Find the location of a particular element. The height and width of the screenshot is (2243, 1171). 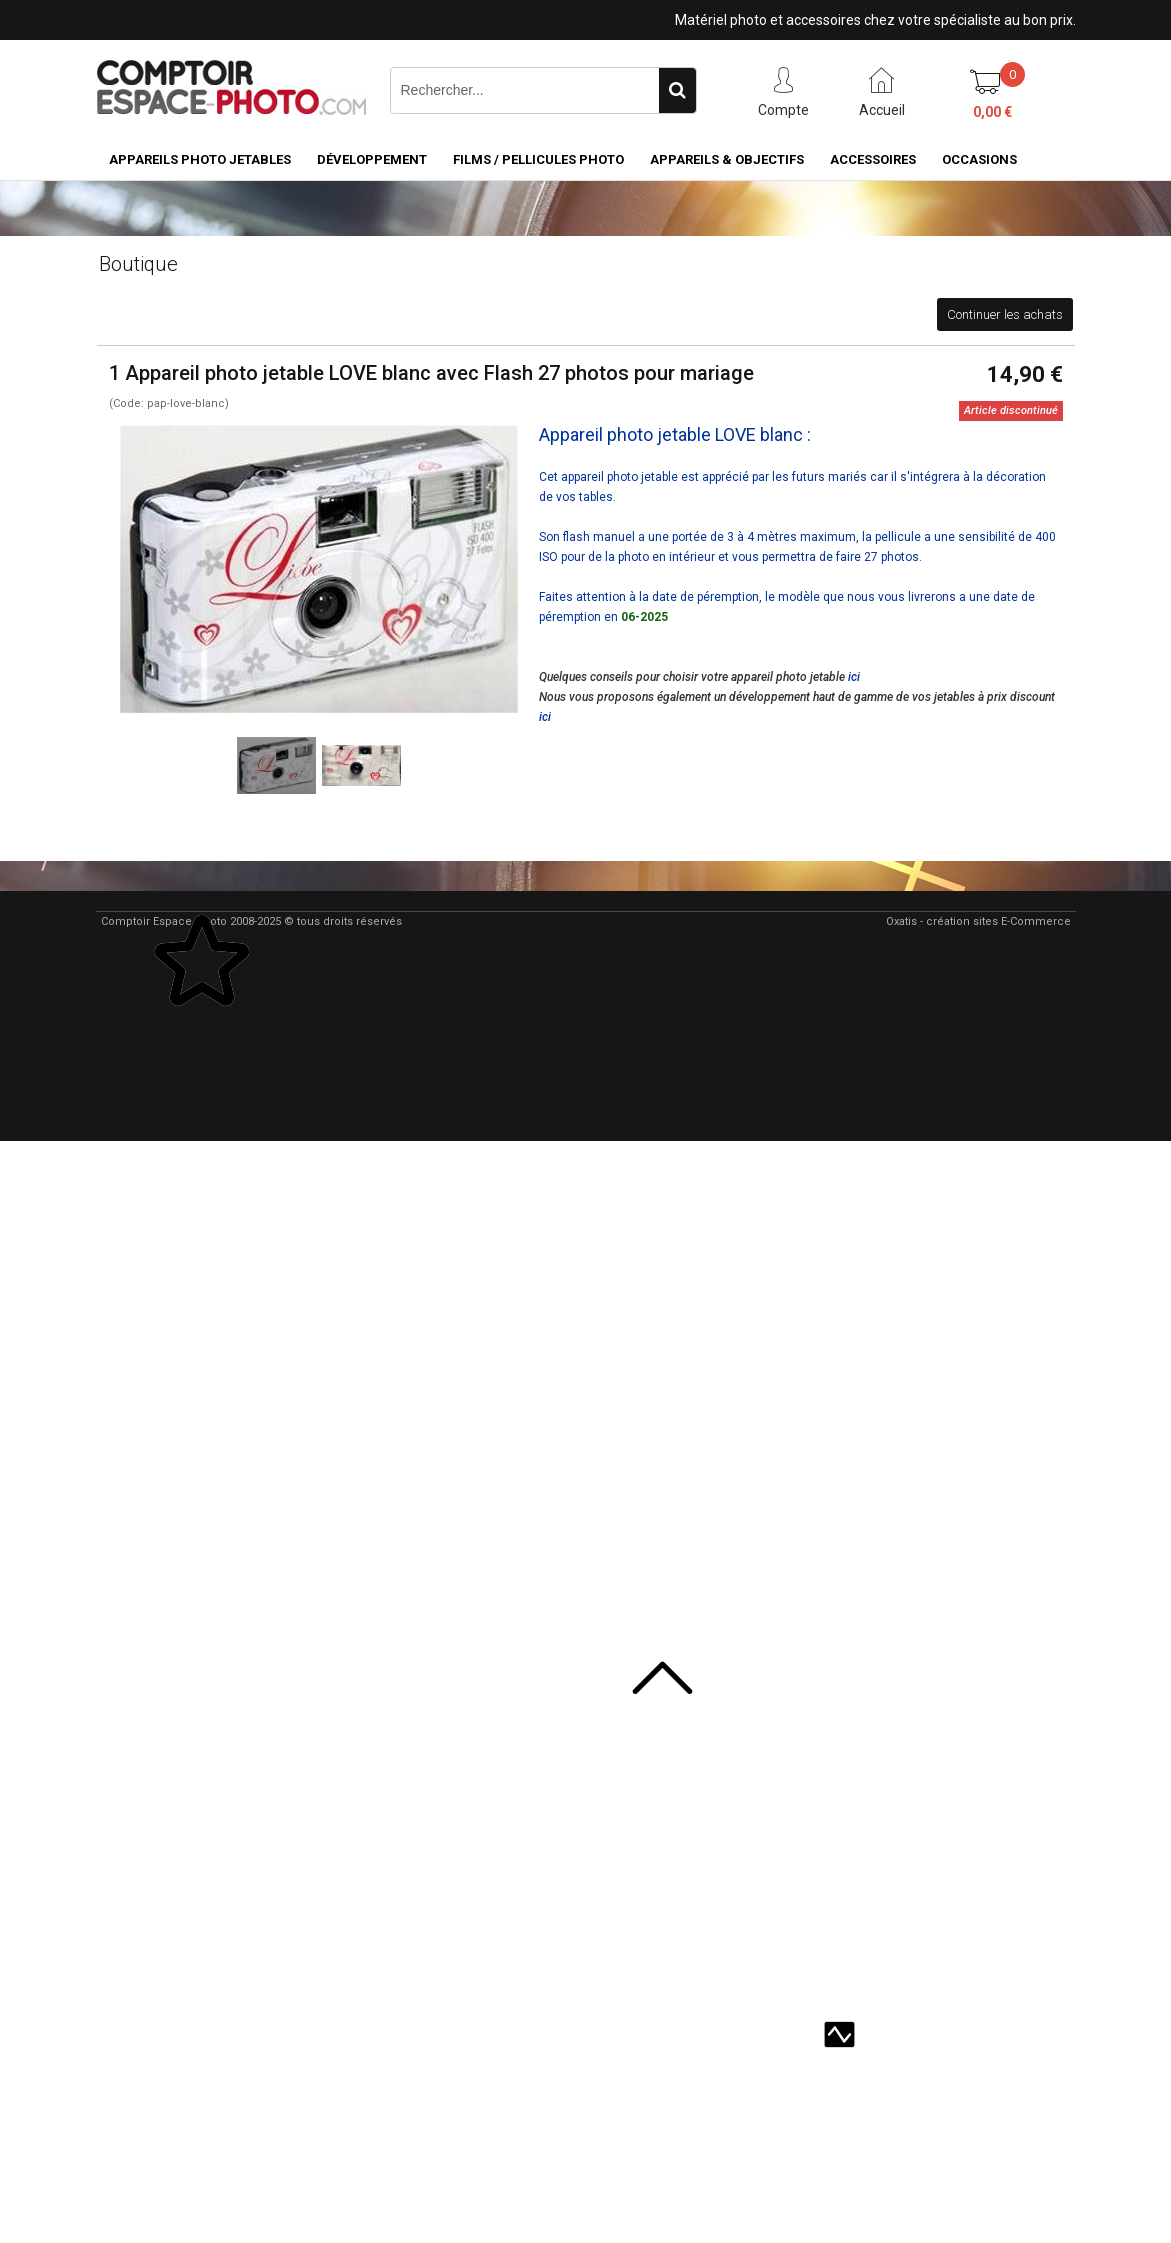

toggle triangle waveform in audio settings is located at coordinates (839, 2034).